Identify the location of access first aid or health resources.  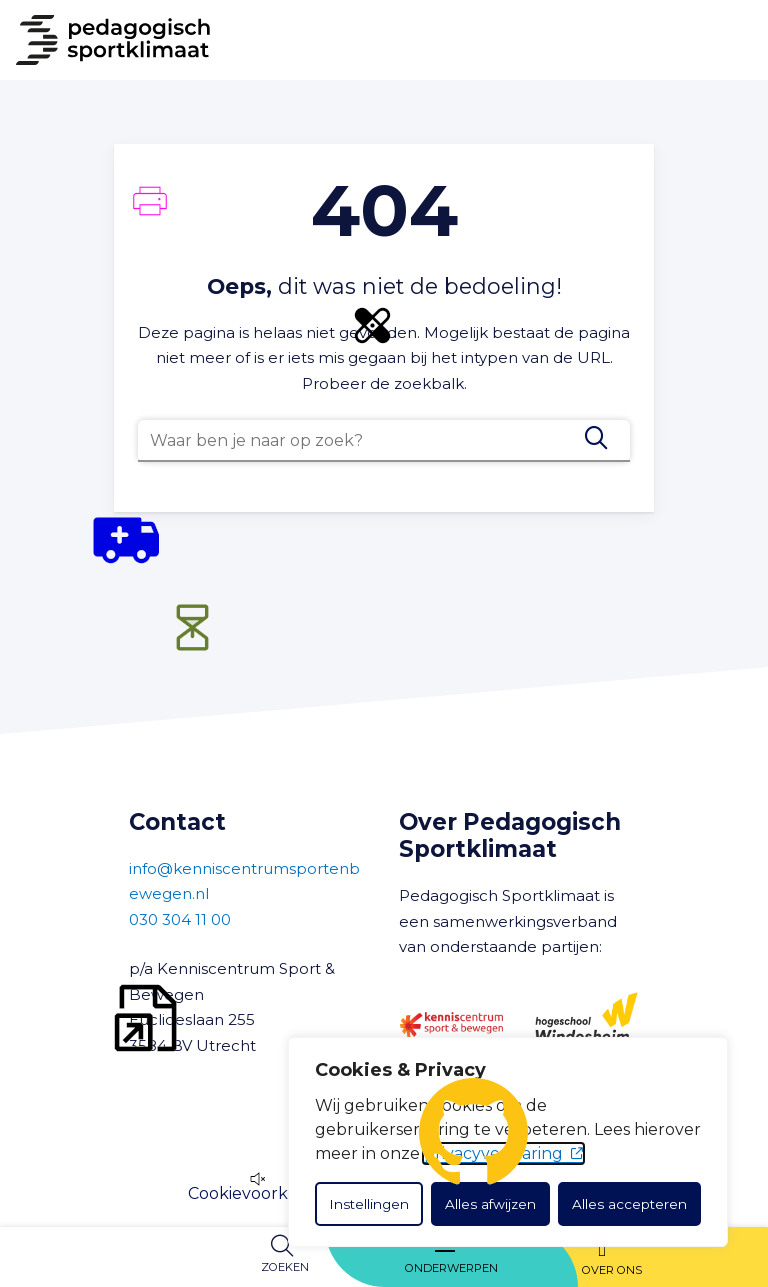
(372, 325).